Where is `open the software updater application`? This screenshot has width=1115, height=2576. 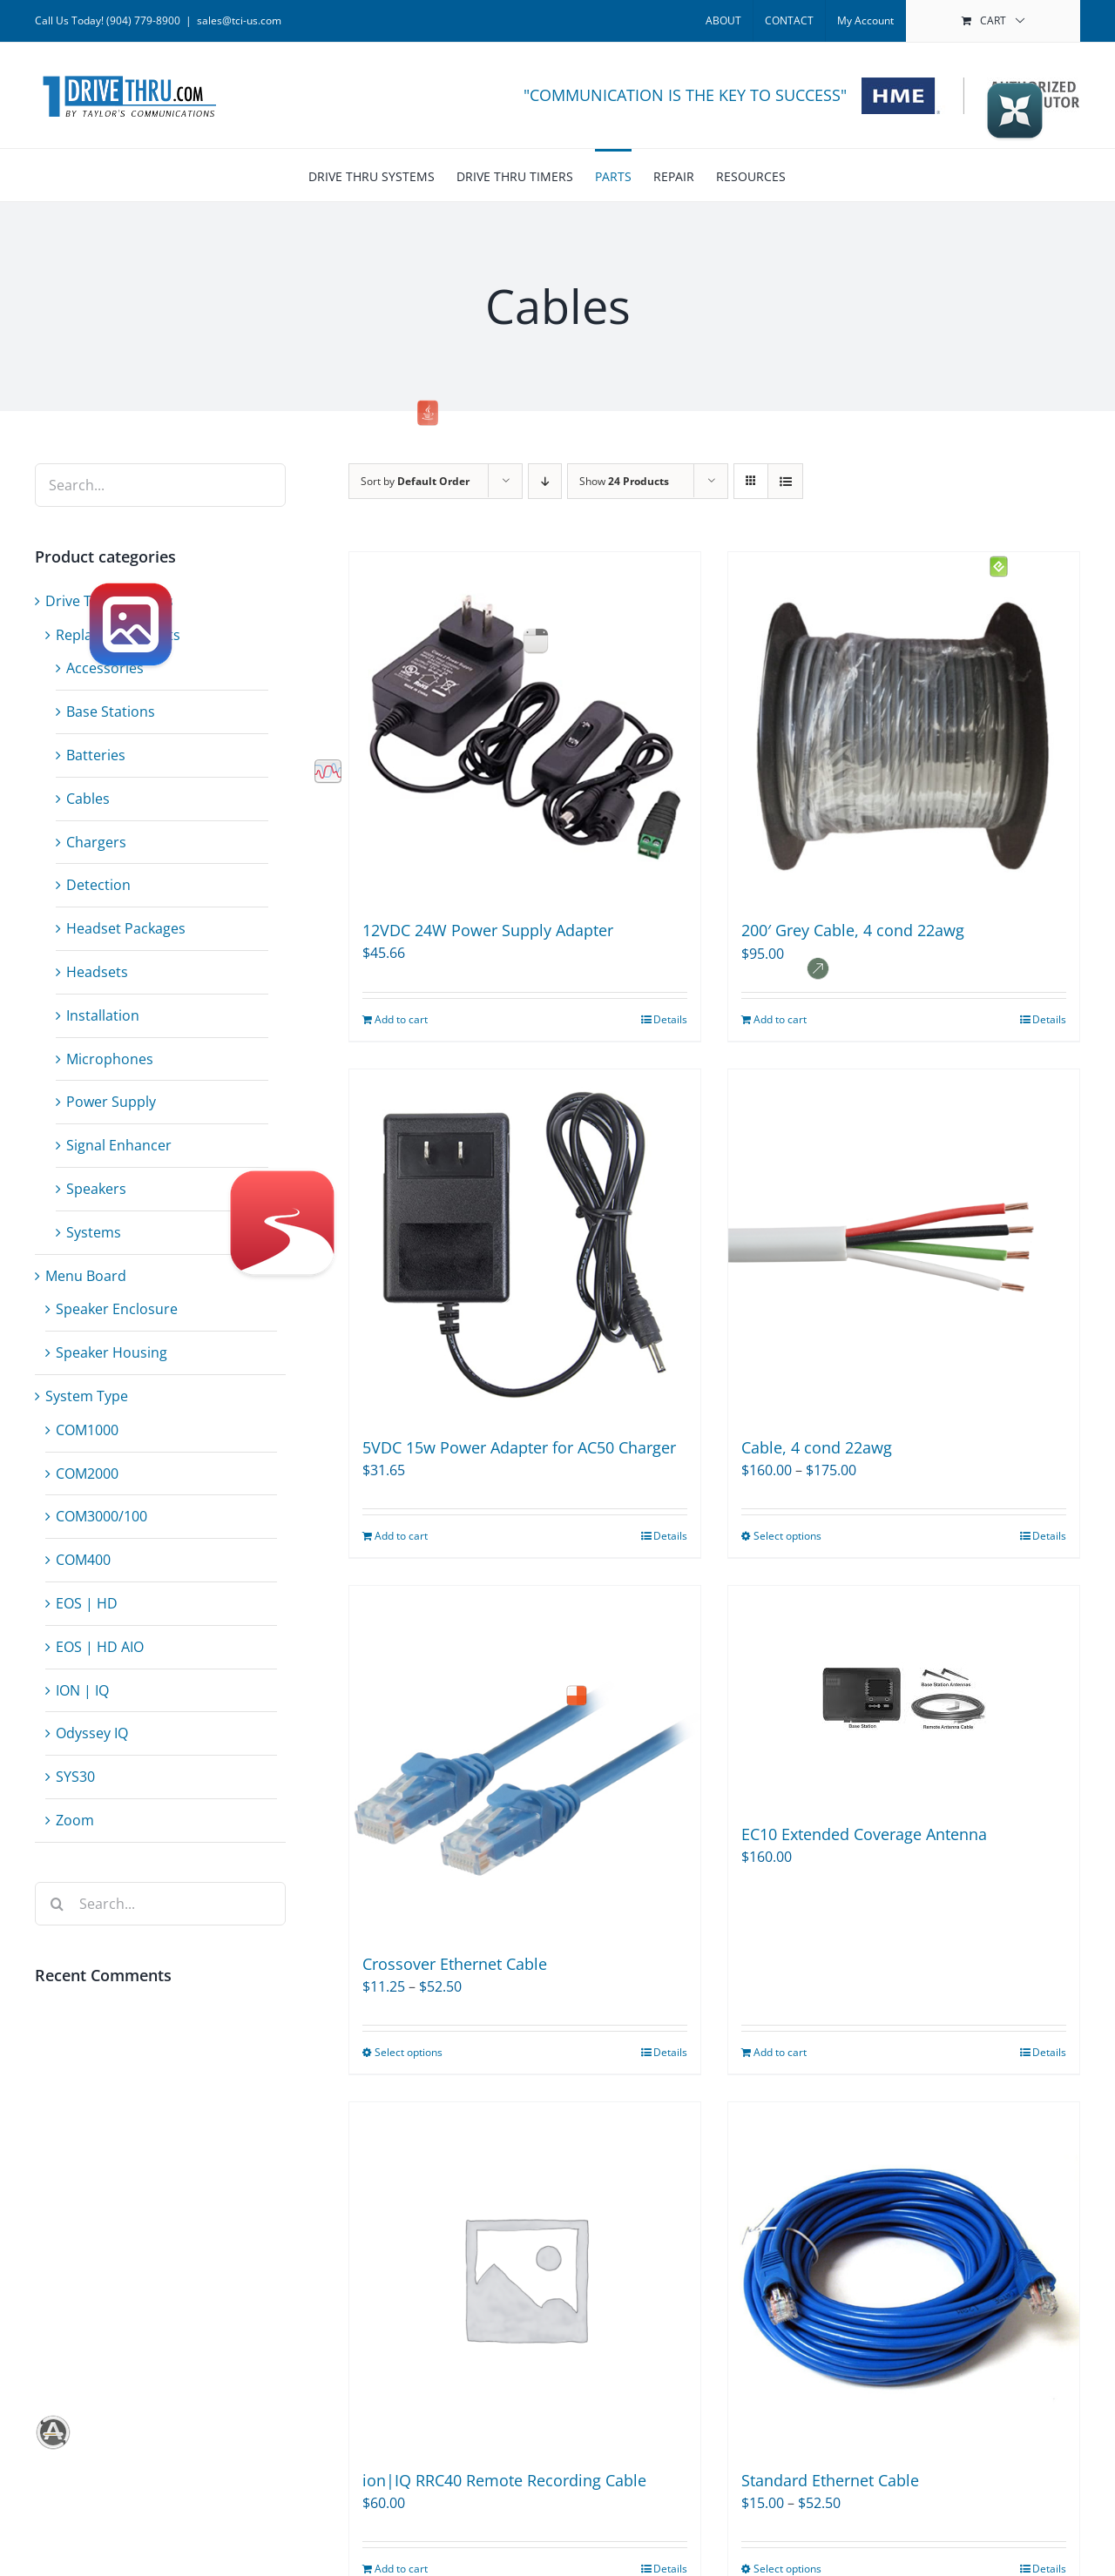
open the software updater application is located at coordinates (53, 2432).